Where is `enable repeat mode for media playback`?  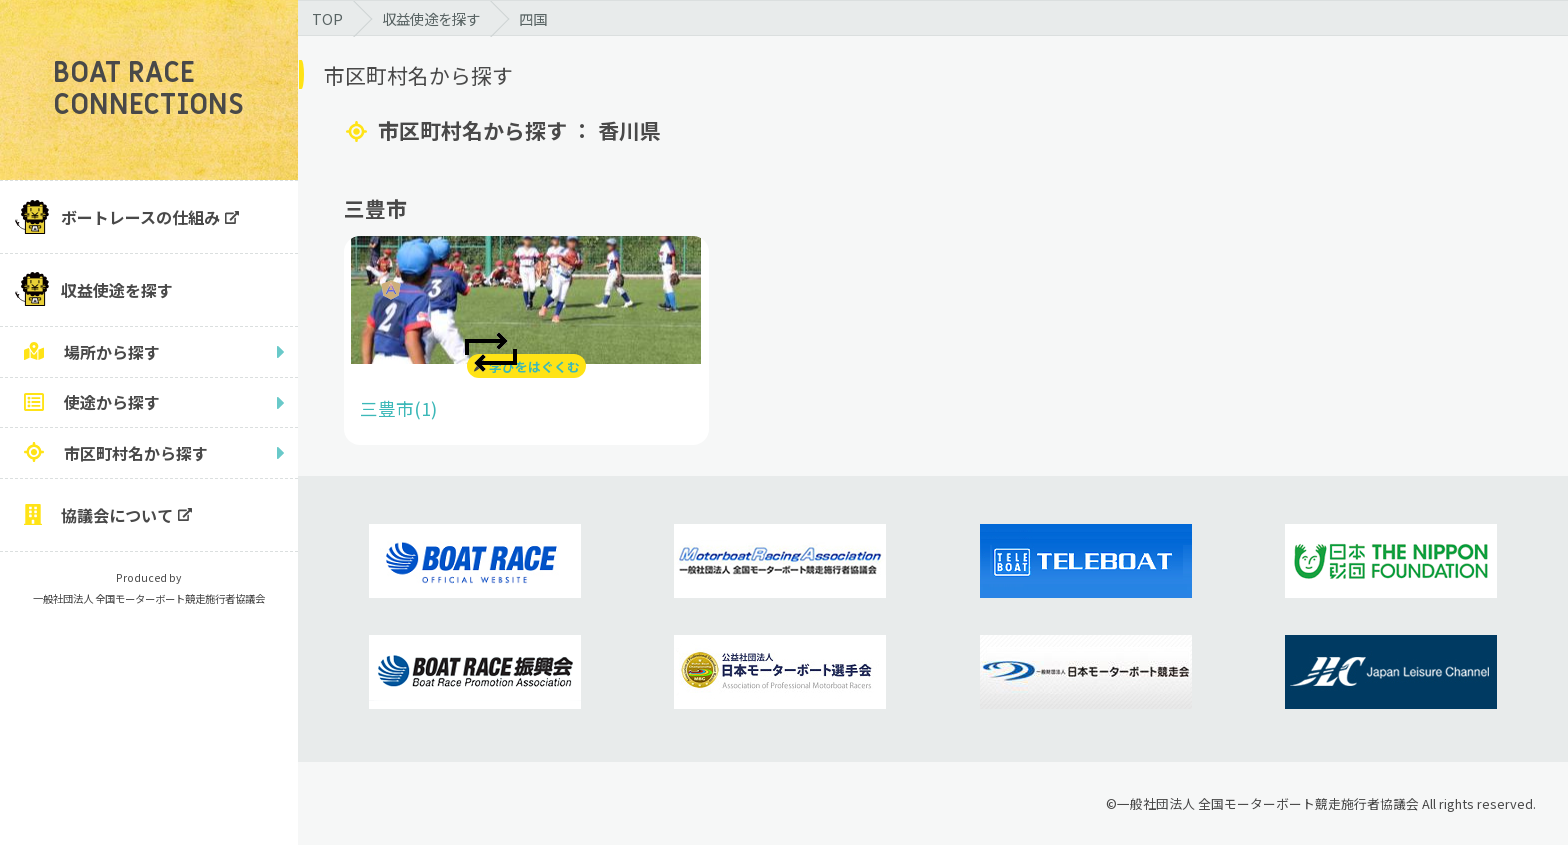
enable repeat mode for media playback is located at coordinates (491, 352).